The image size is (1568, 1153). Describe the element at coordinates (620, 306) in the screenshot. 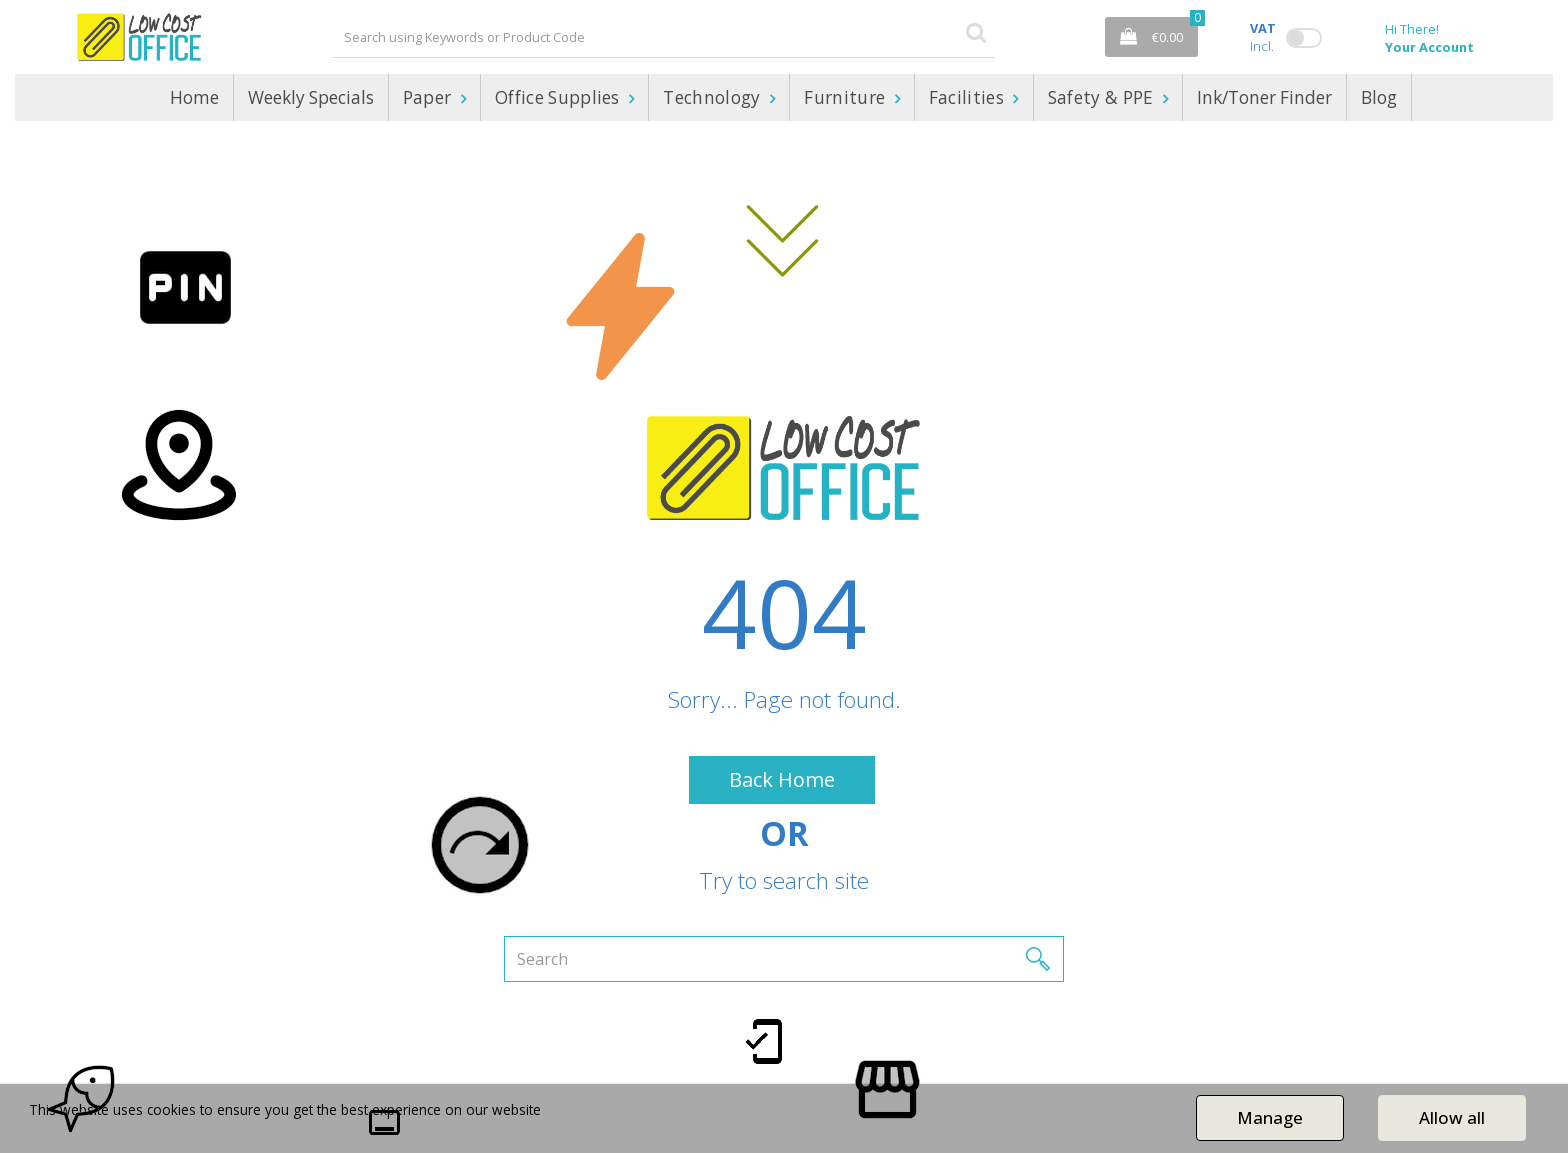

I see `toggle flash on for camera` at that location.